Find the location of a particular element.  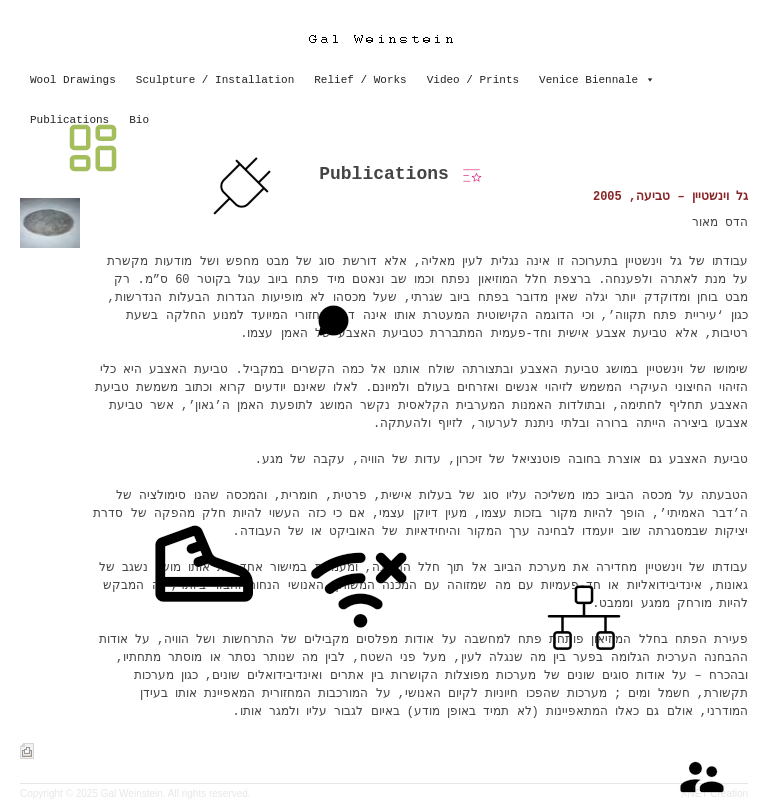

view network topology or connections is located at coordinates (584, 619).